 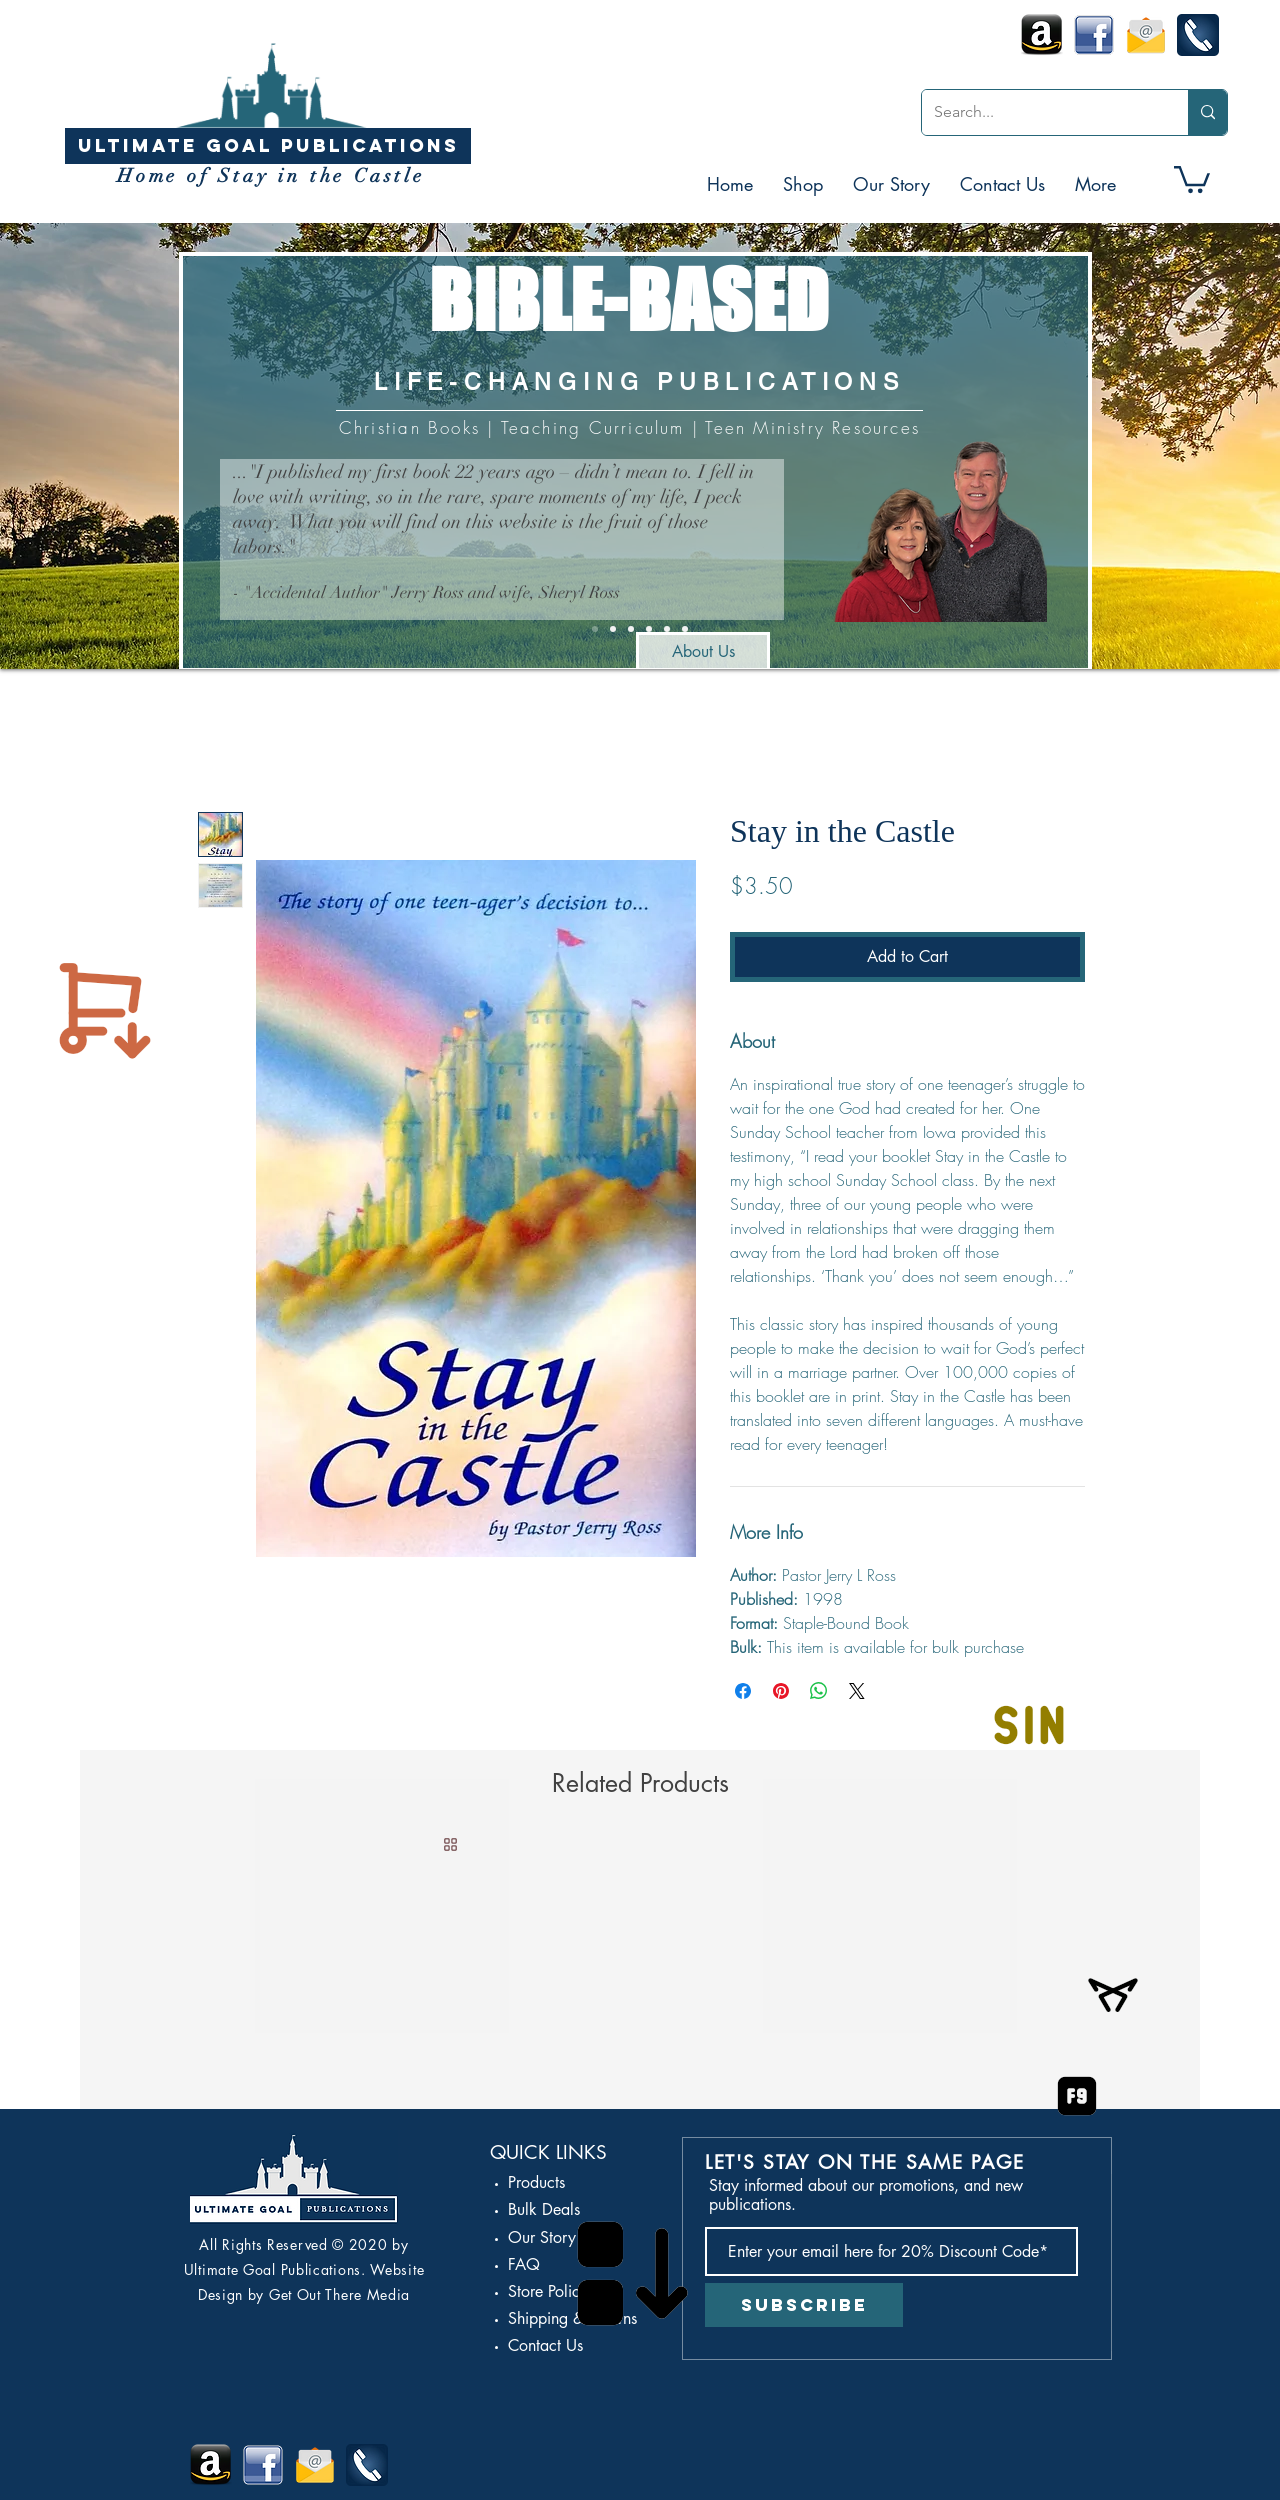 I want to click on keyboard shortcut indicator for F9 function key, so click(x=1077, y=2096).